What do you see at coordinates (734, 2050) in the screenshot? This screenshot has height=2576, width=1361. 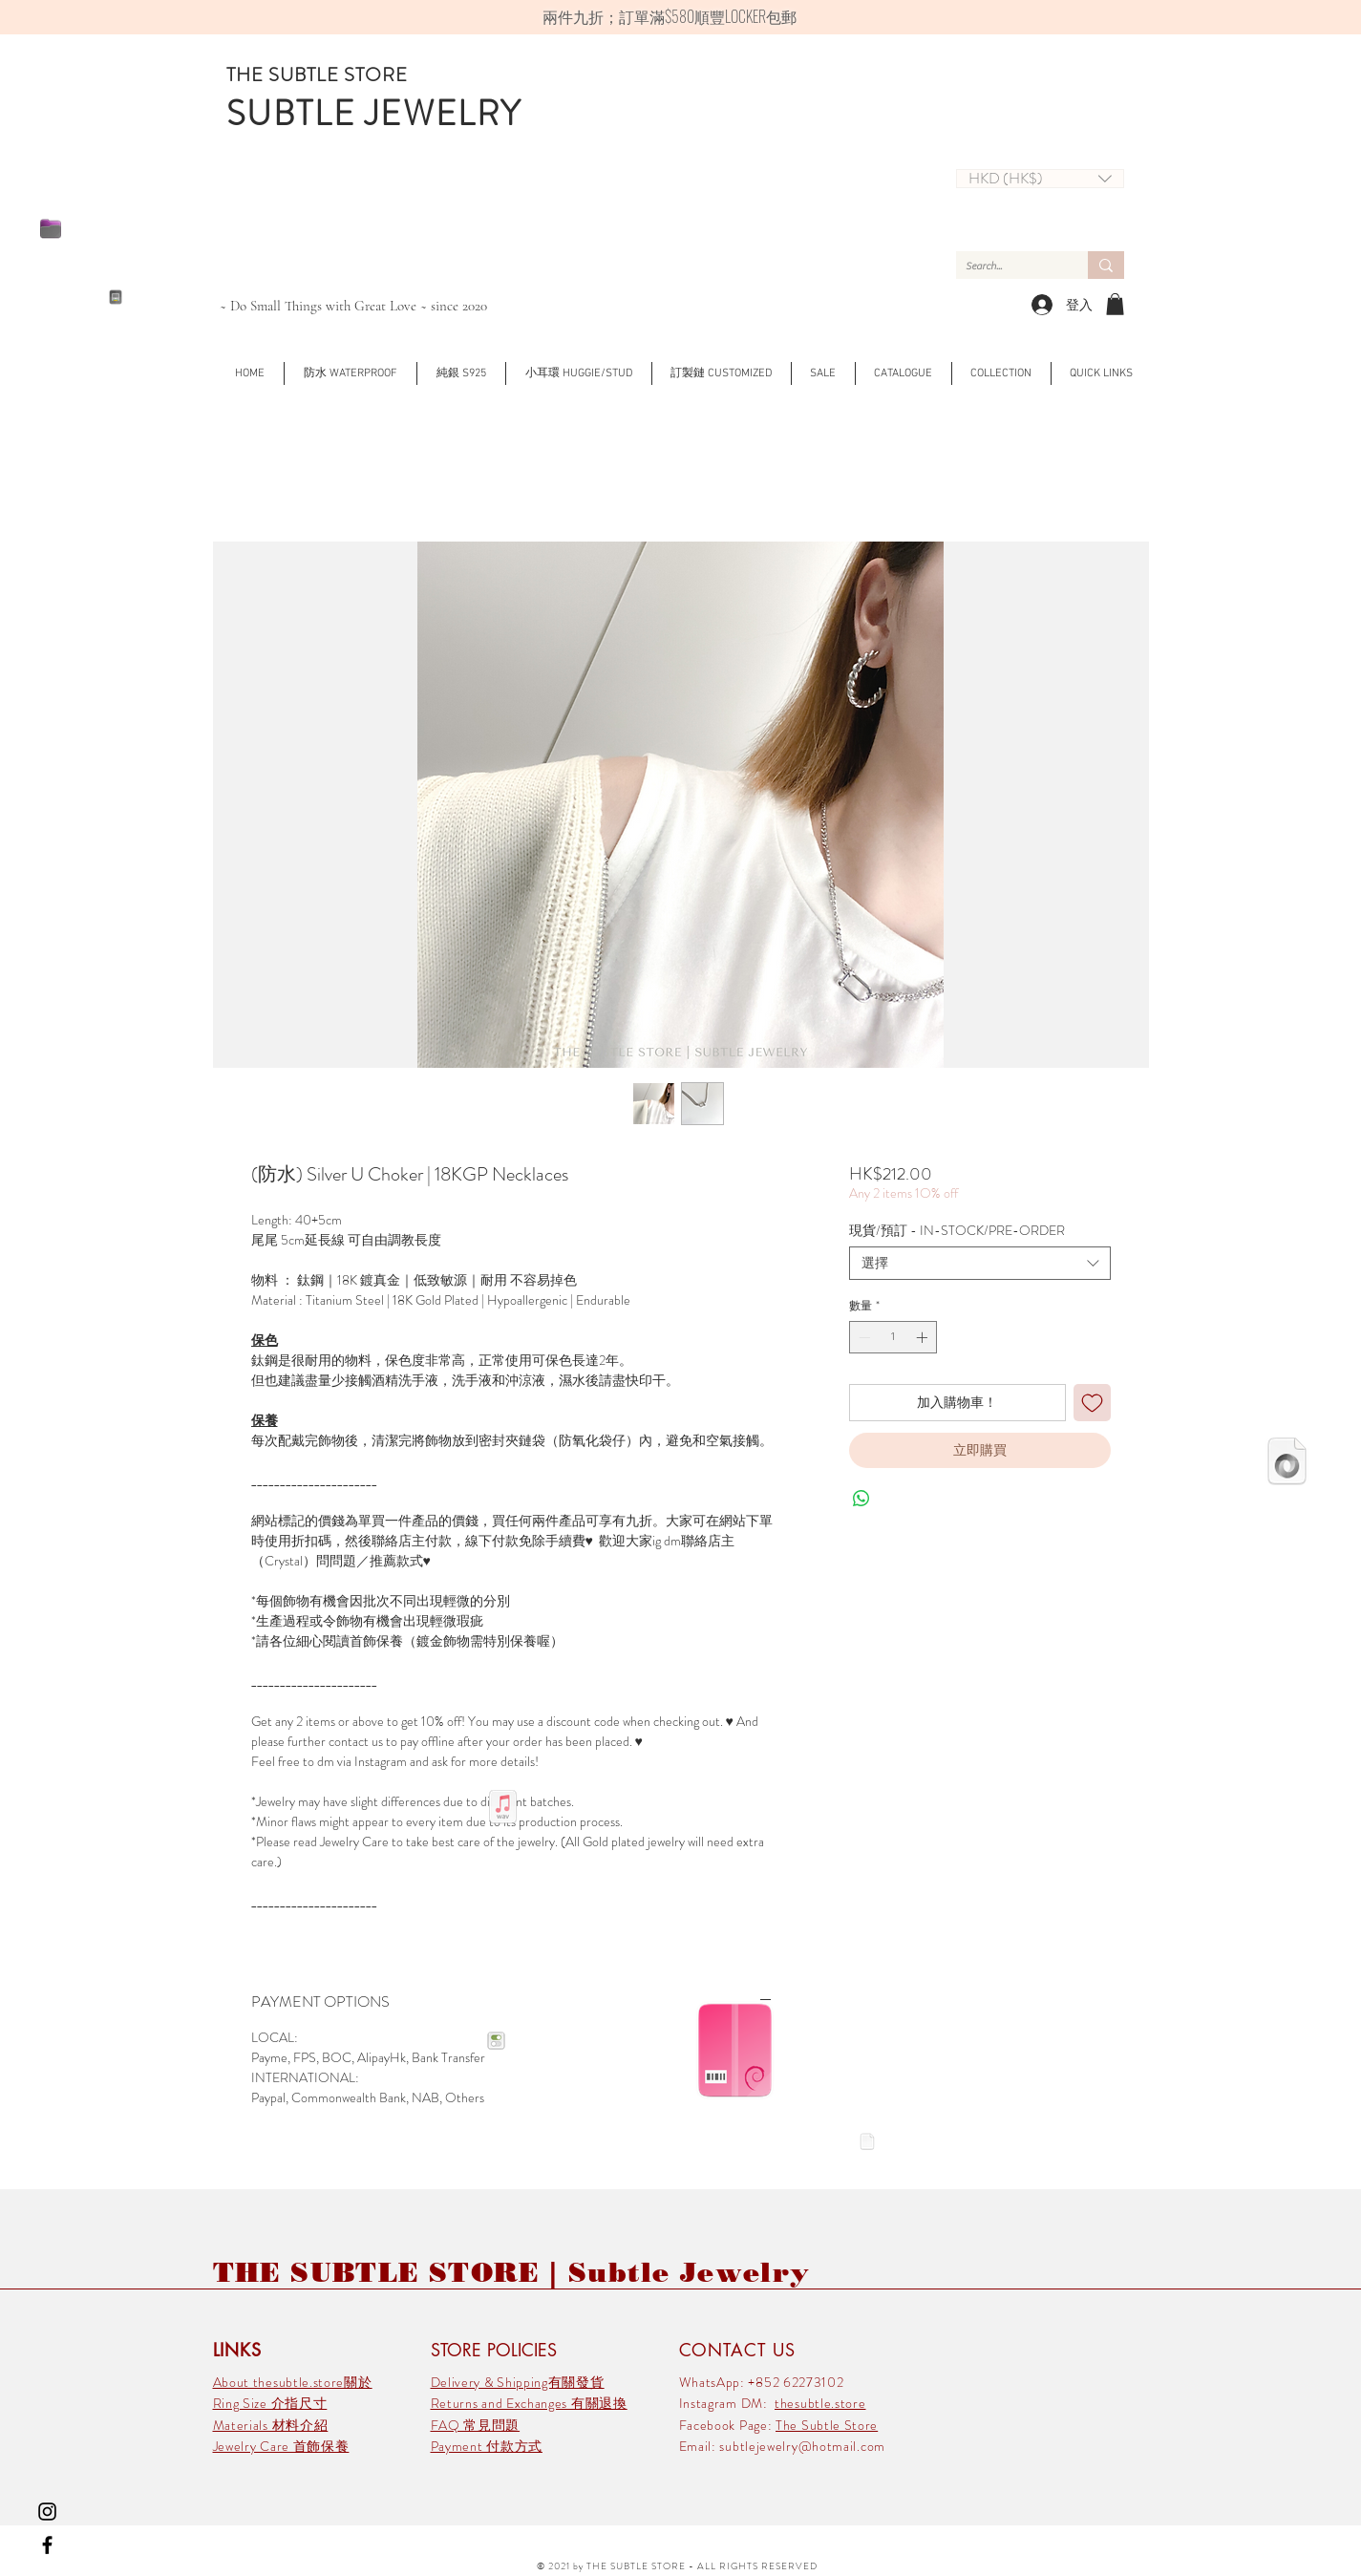 I see `a debian software package file ready for installation` at bounding box center [734, 2050].